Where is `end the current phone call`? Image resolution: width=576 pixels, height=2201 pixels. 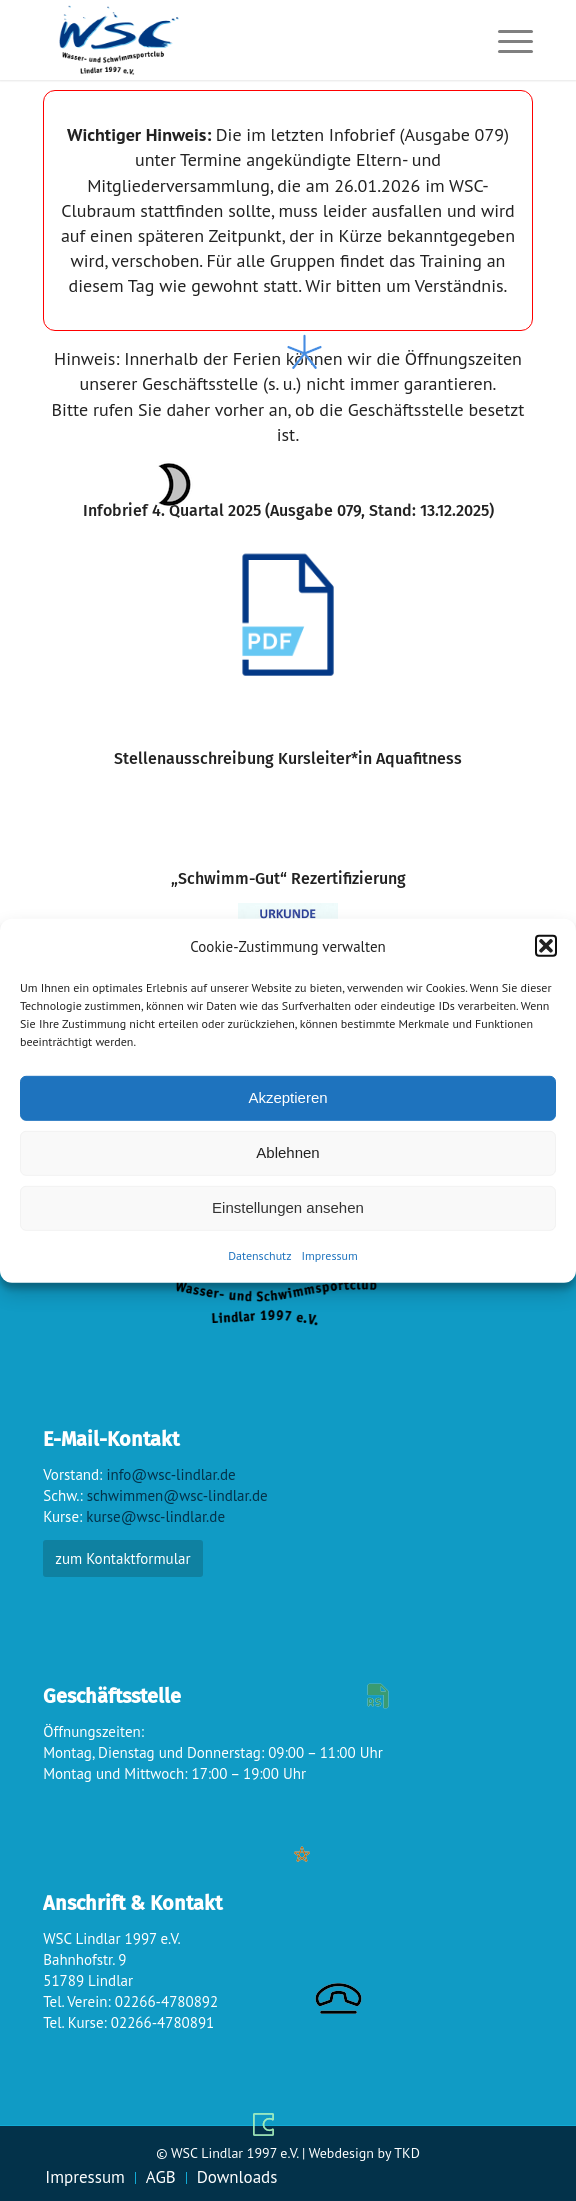 end the current phone call is located at coordinates (338, 1998).